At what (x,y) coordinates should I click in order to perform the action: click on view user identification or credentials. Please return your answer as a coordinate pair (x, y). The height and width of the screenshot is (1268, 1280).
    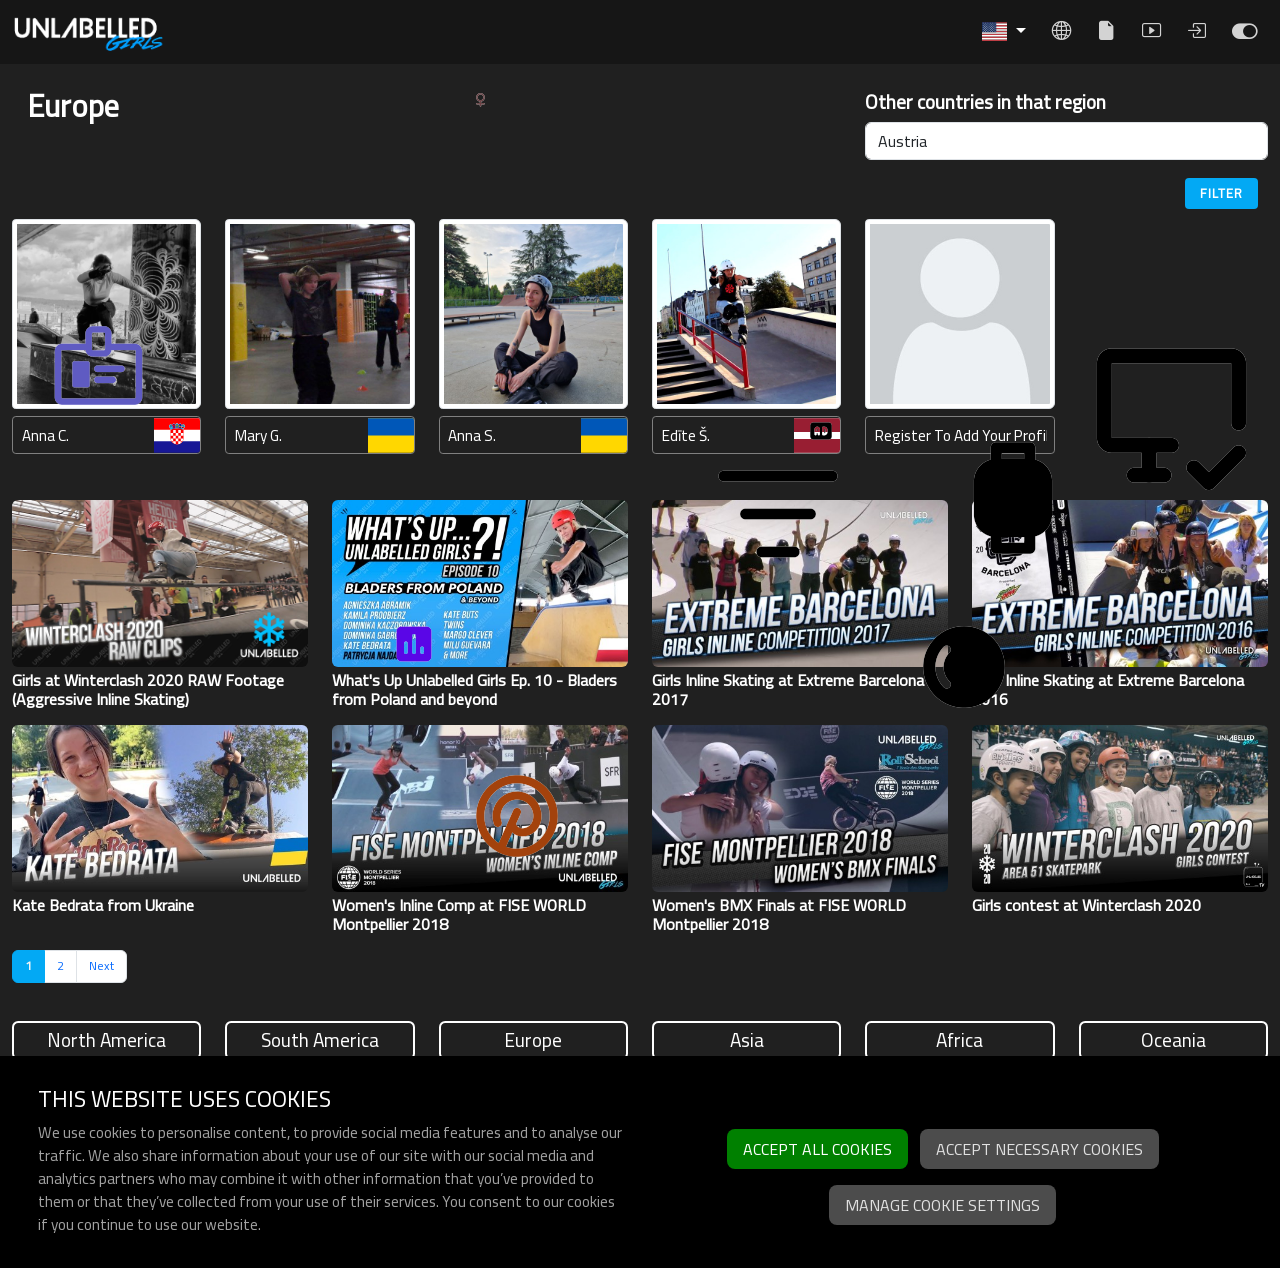
    Looking at the image, I should click on (98, 365).